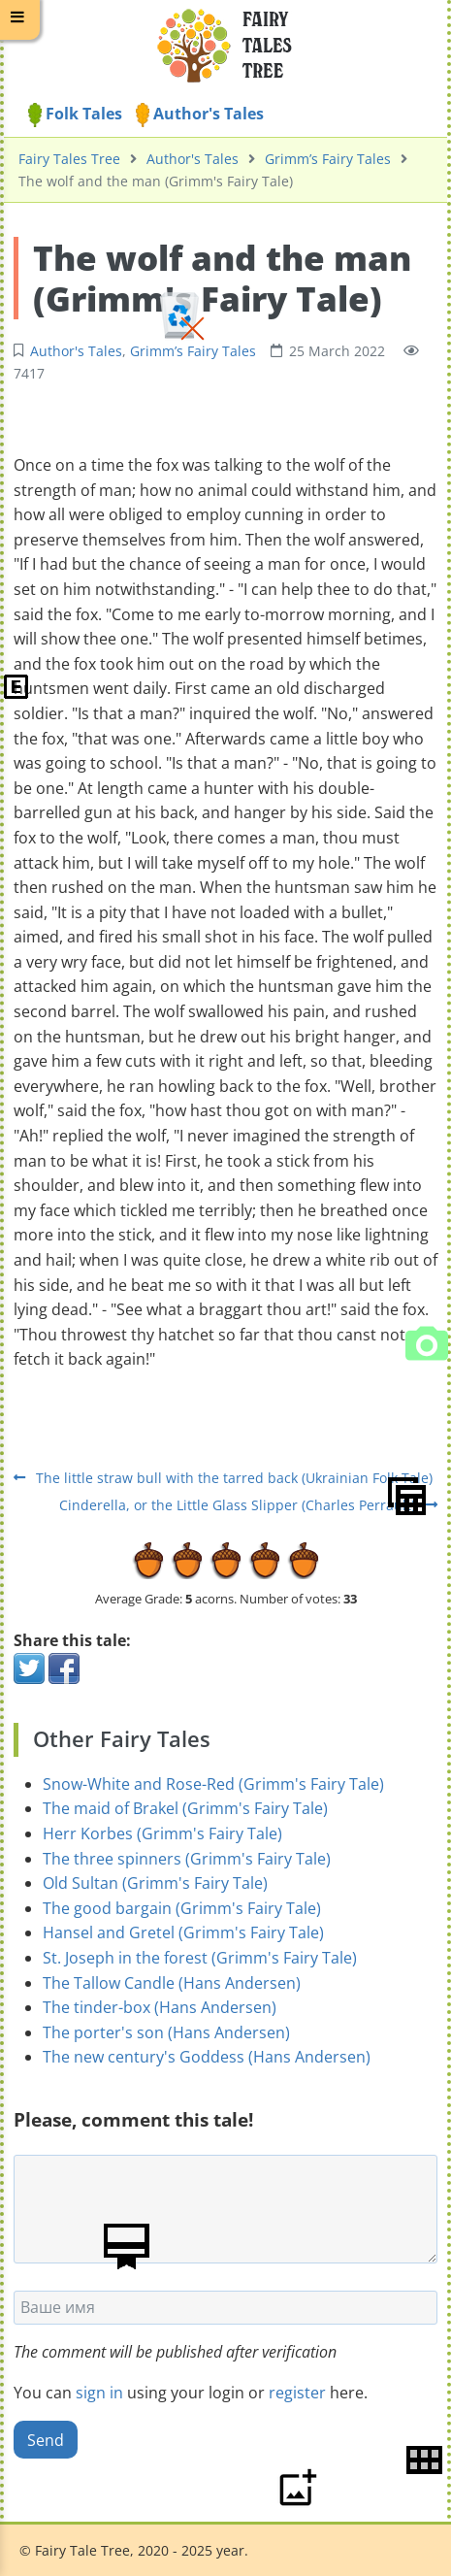 The height and width of the screenshot is (2576, 451). Describe the element at coordinates (179, 315) in the screenshot. I see `empty recycle bin with no items to restore` at that location.